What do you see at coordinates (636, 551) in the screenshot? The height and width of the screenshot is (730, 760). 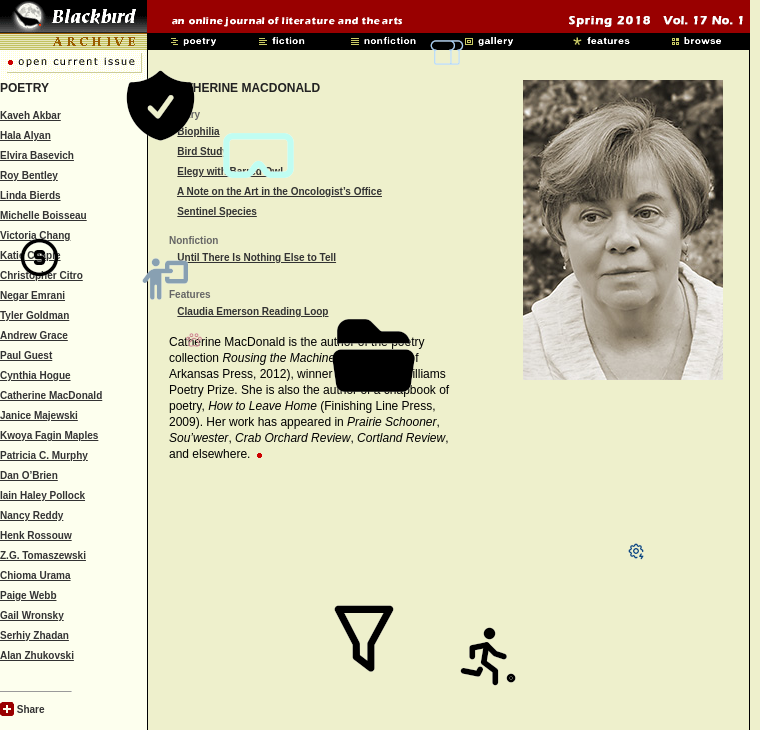 I see `access power or performance settings` at bounding box center [636, 551].